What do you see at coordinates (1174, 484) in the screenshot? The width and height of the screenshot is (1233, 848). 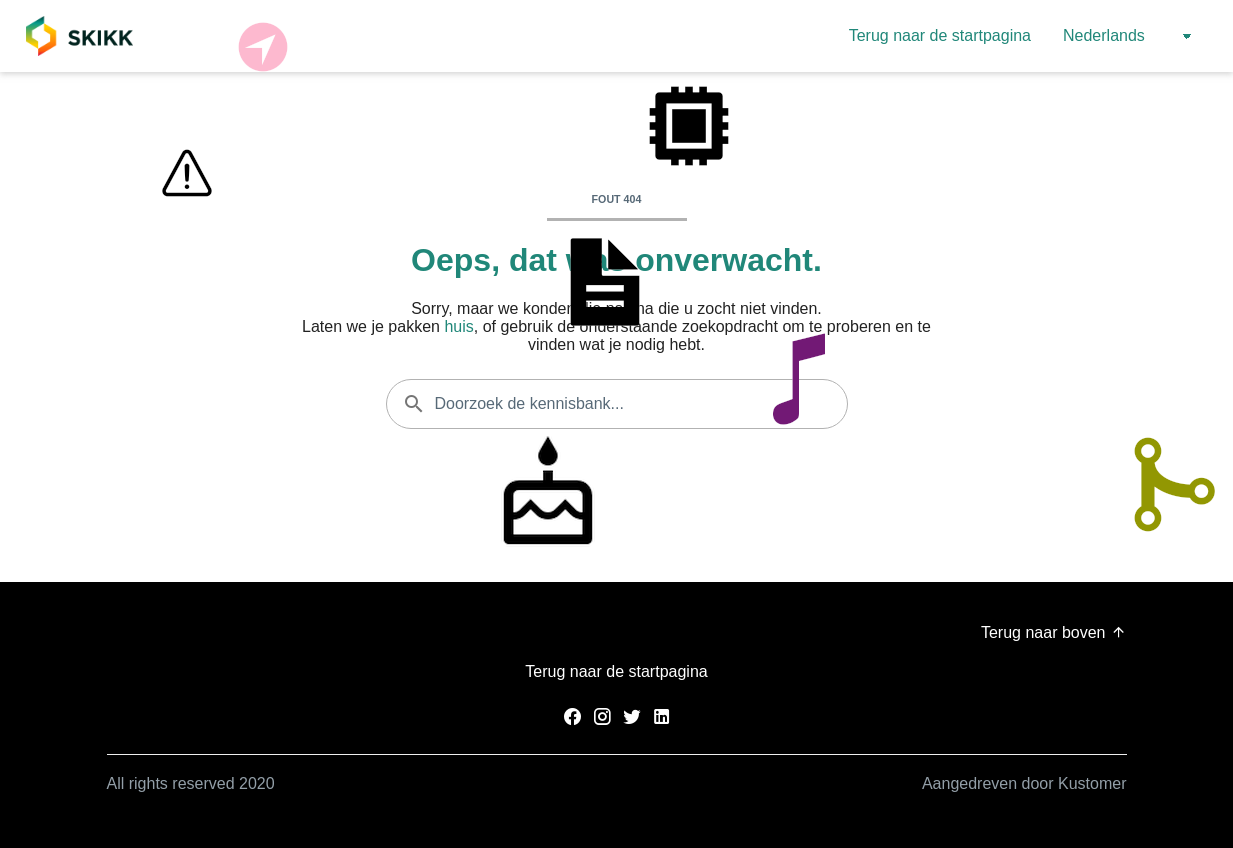 I see `merge branches in a git repository` at bounding box center [1174, 484].